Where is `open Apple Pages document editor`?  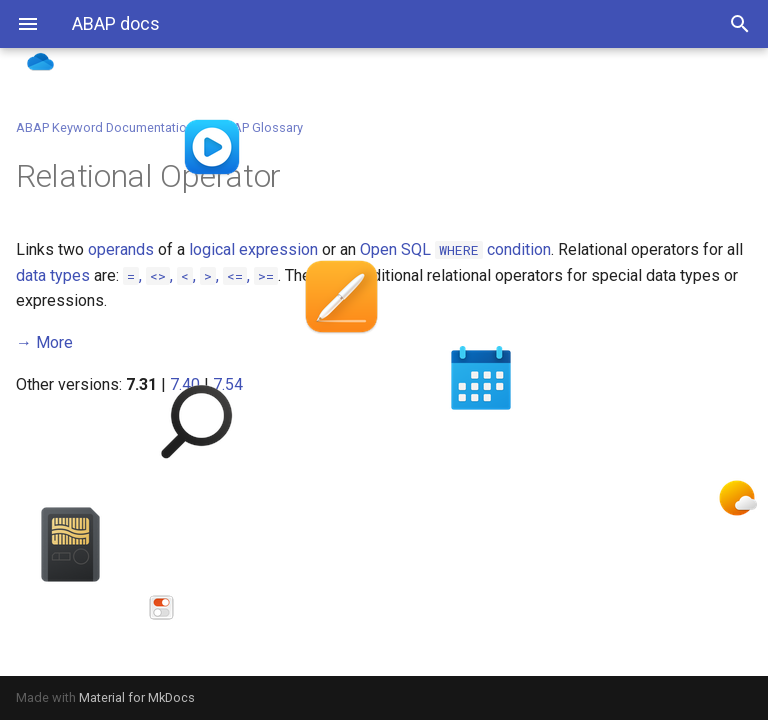
open Apple Pages document editor is located at coordinates (341, 296).